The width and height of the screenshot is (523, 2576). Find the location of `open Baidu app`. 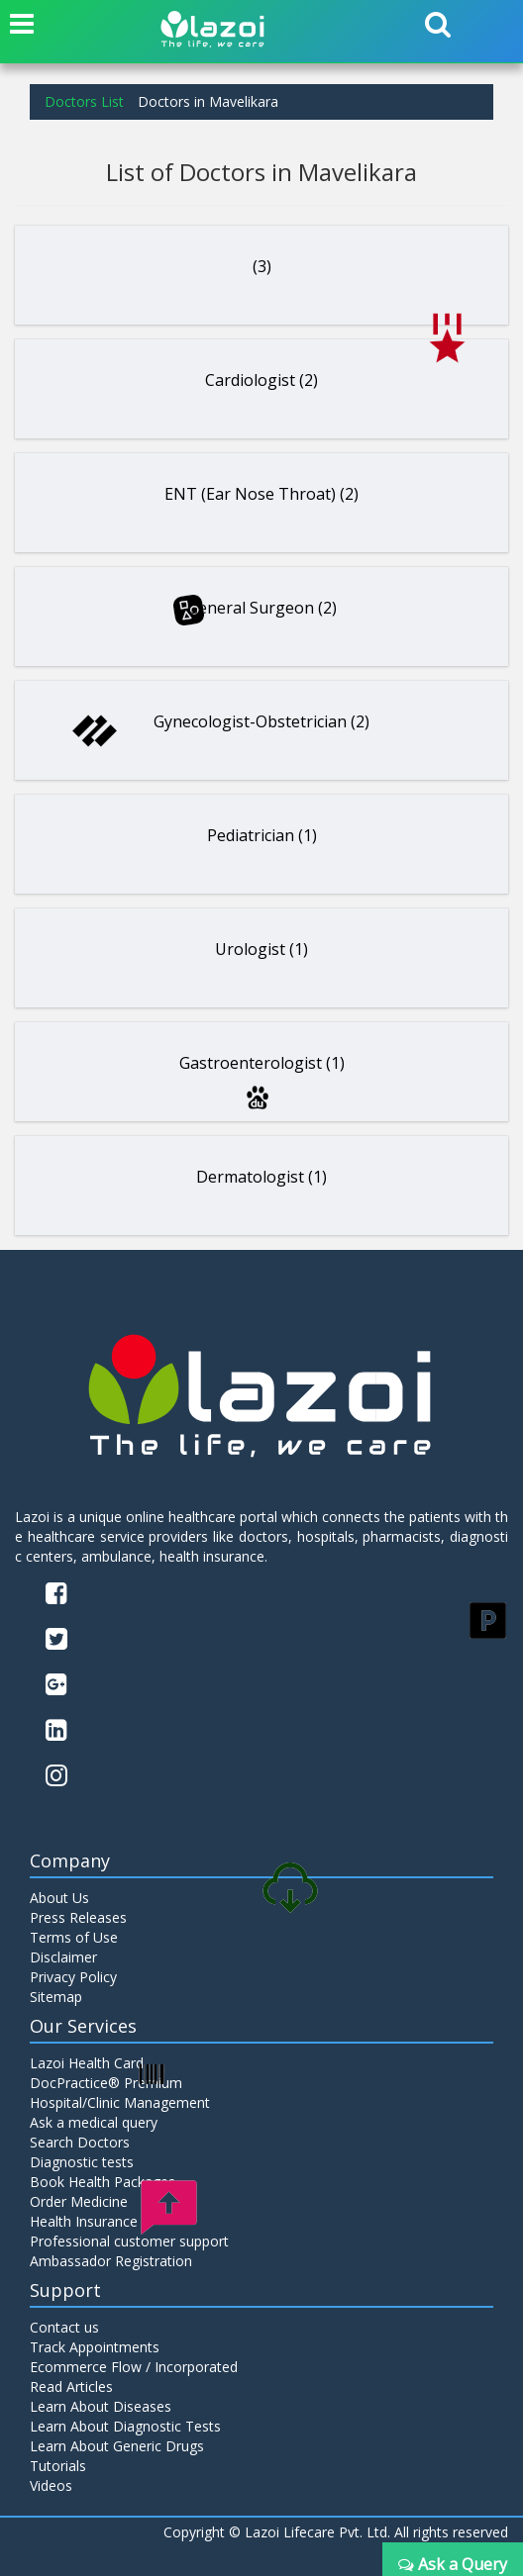

open Baidu app is located at coordinates (258, 1097).